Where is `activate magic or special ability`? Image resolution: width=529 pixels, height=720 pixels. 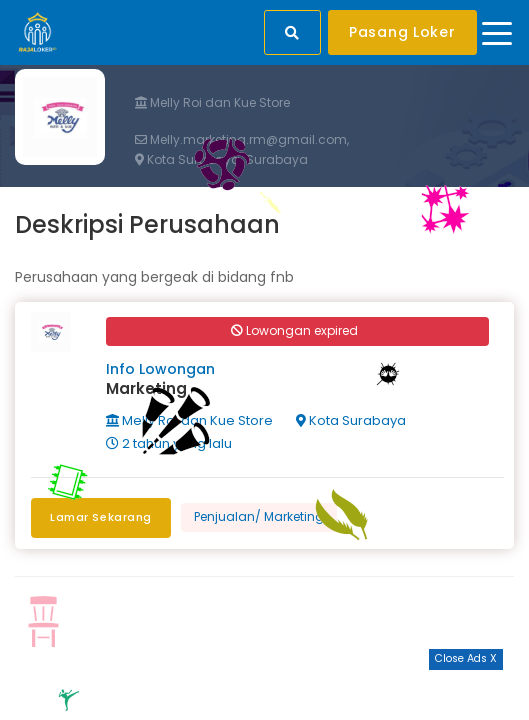
activate magic or special ability is located at coordinates (388, 374).